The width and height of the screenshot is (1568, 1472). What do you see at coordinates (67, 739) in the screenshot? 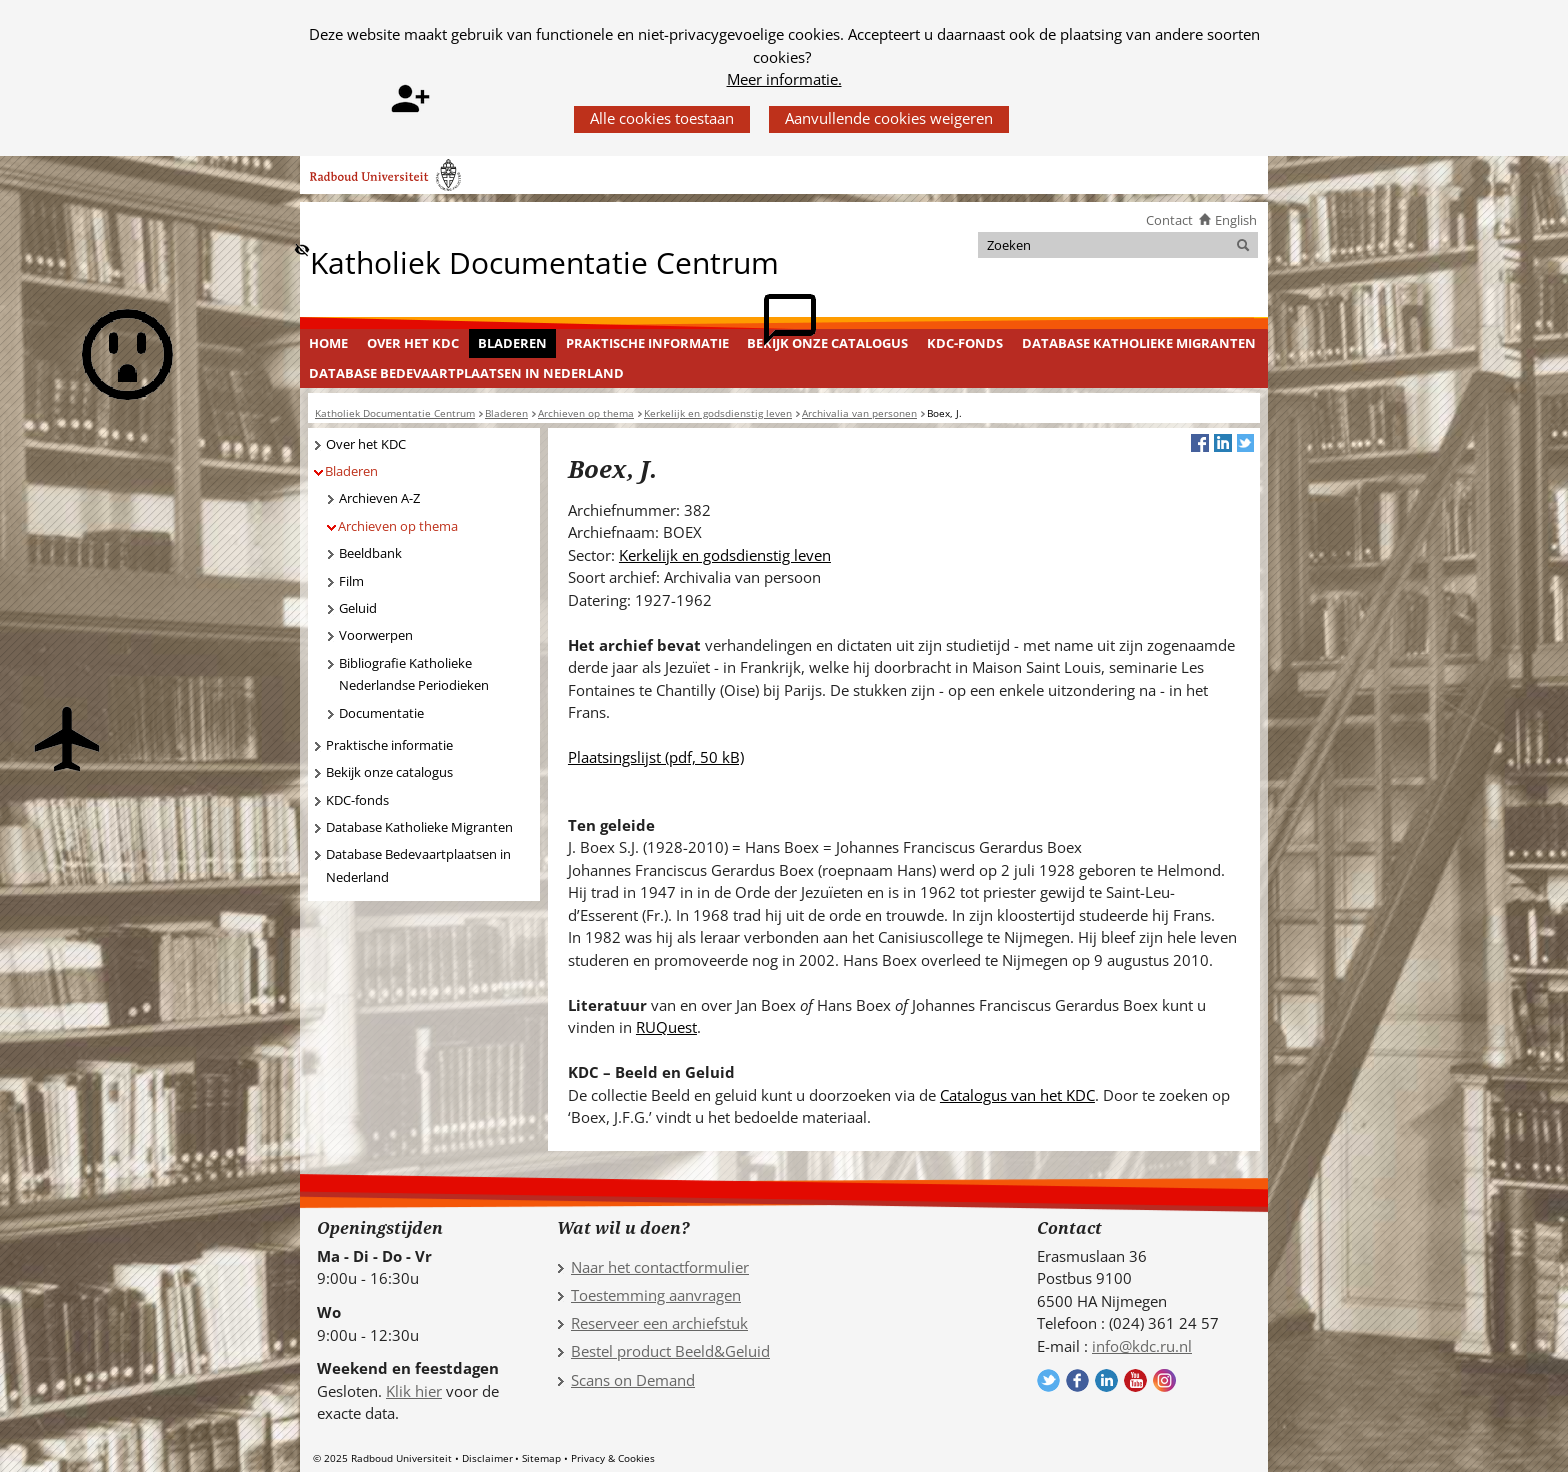
I see `access airport or flight information` at bounding box center [67, 739].